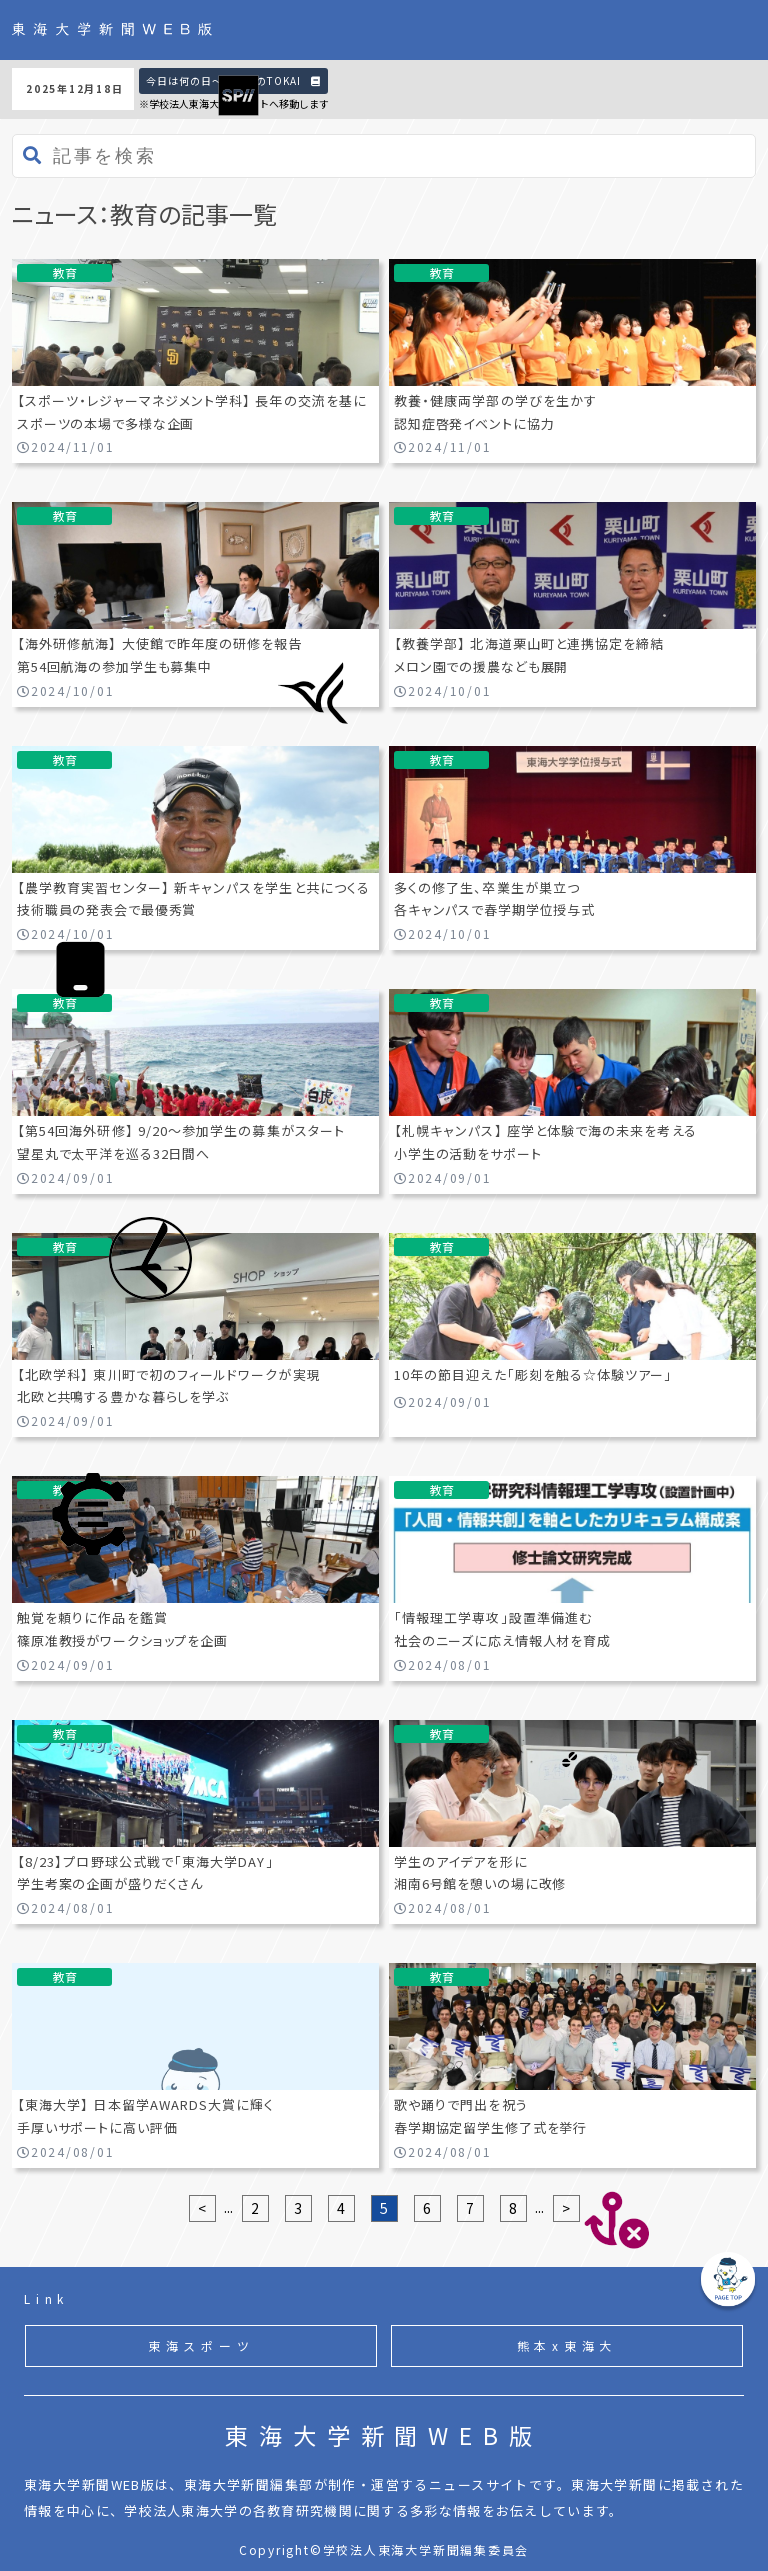  What do you see at coordinates (150, 1258) in the screenshot?
I see `LOT Polish Airlines logo` at bounding box center [150, 1258].